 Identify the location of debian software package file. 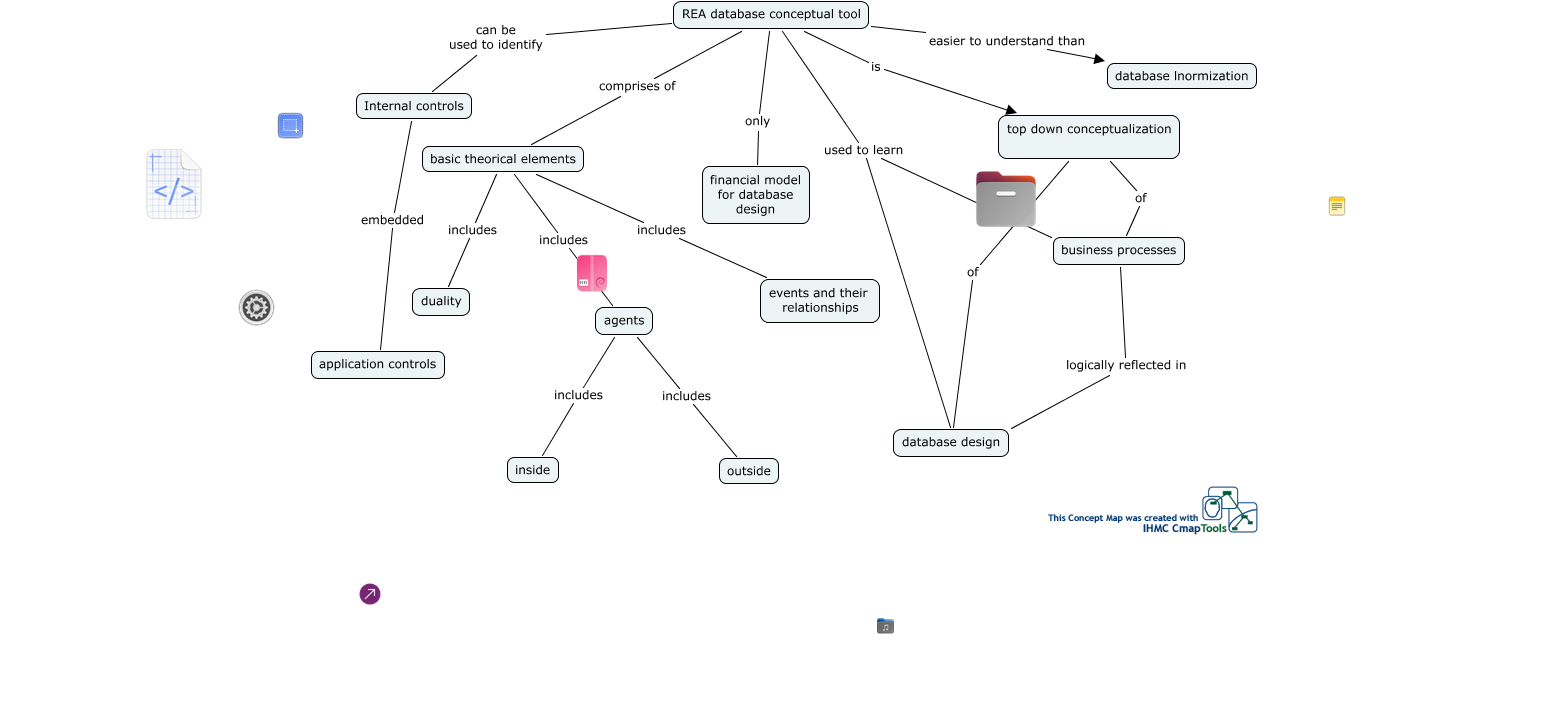
(592, 273).